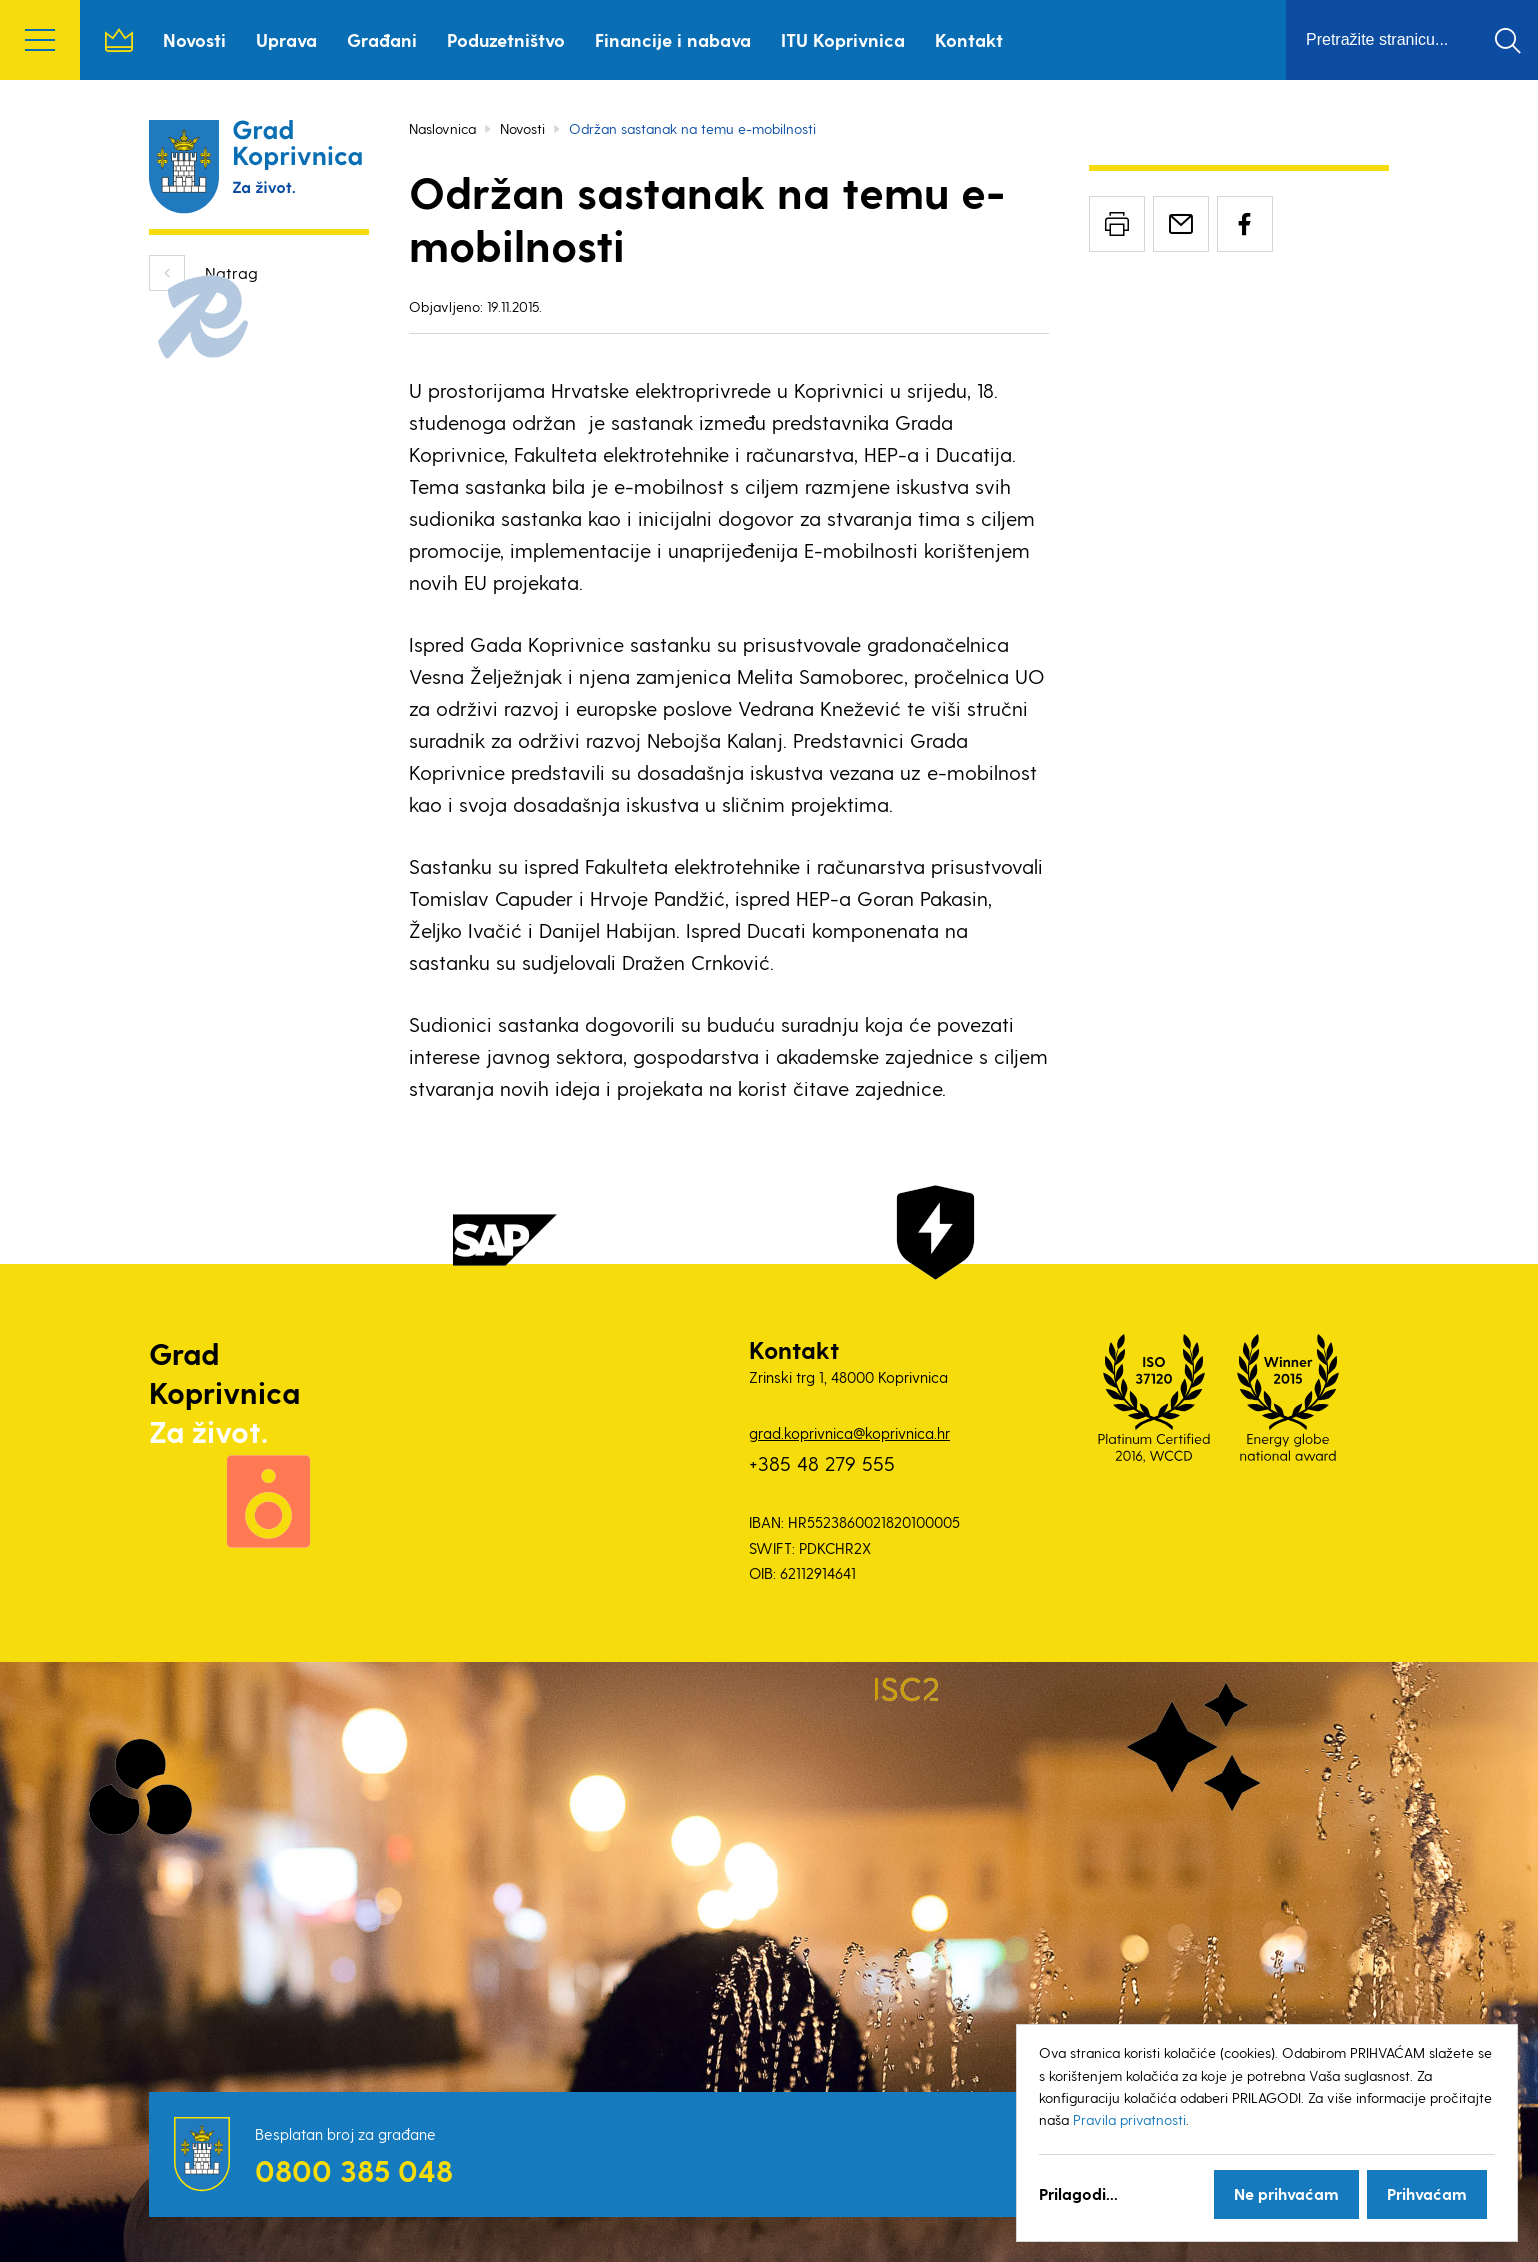 This screenshot has height=2262, width=1538. Describe the element at coordinates (268, 1501) in the screenshot. I see `adjust speaker or audio output settings` at that location.